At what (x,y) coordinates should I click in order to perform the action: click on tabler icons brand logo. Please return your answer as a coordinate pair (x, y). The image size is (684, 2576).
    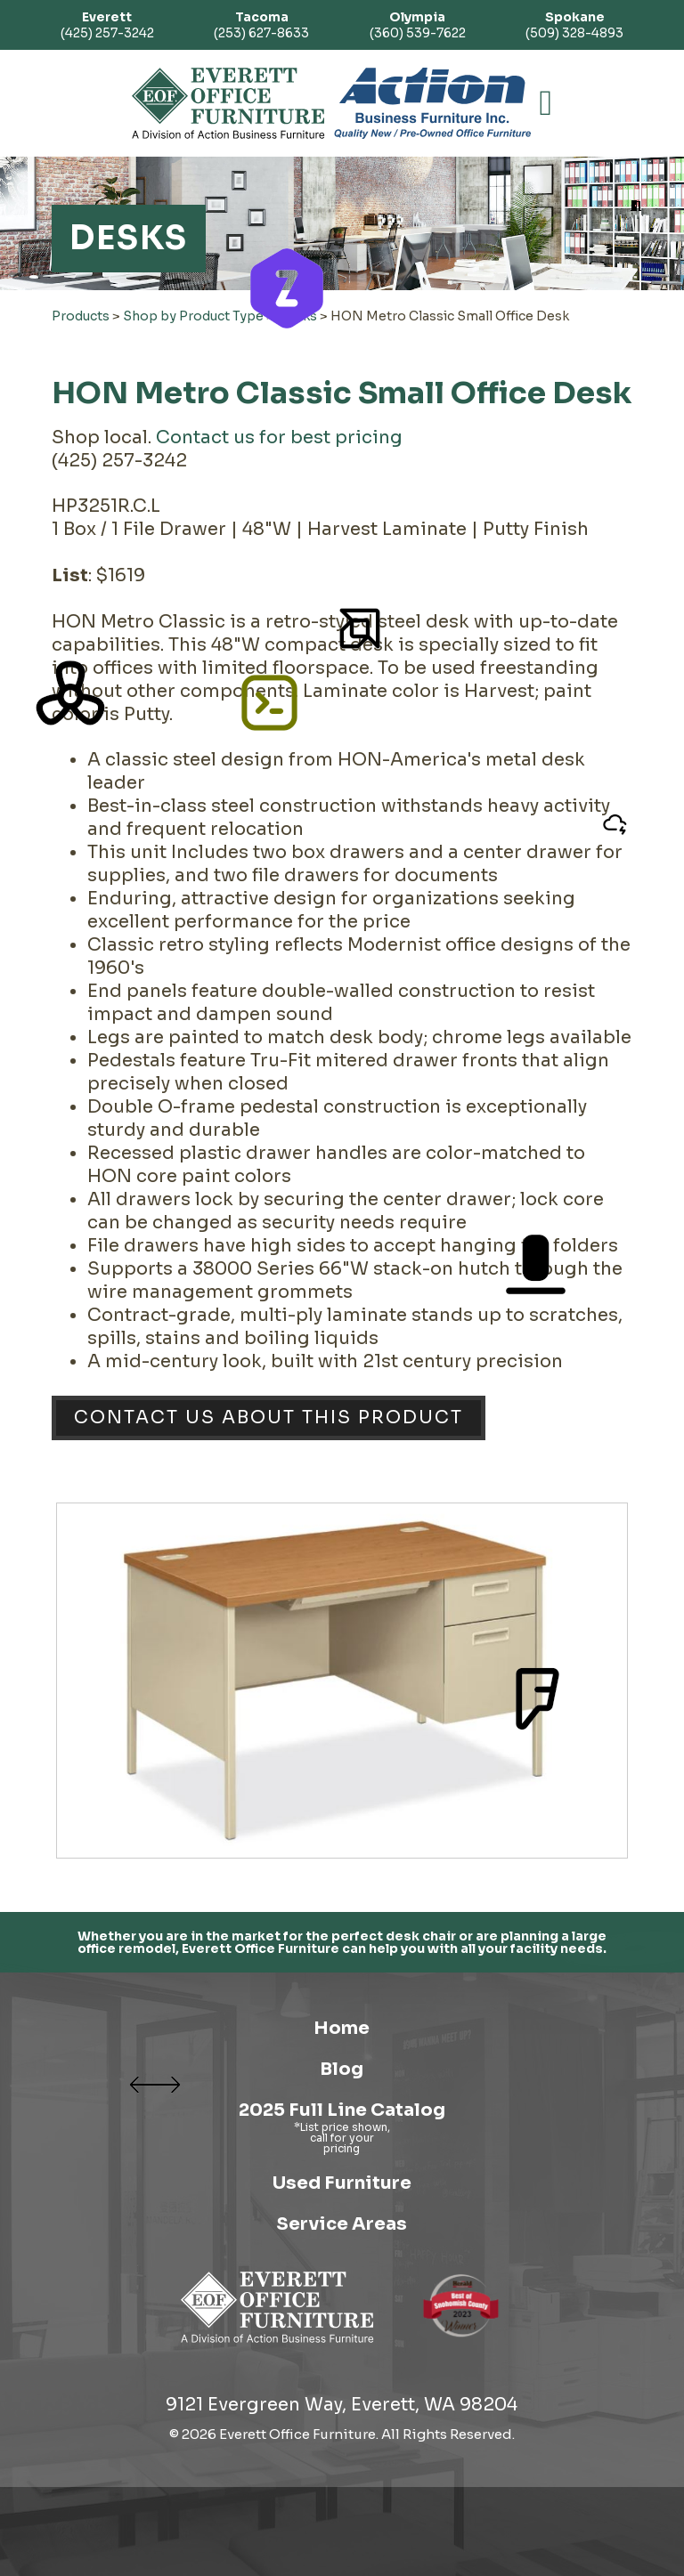
    Looking at the image, I should click on (269, 702).